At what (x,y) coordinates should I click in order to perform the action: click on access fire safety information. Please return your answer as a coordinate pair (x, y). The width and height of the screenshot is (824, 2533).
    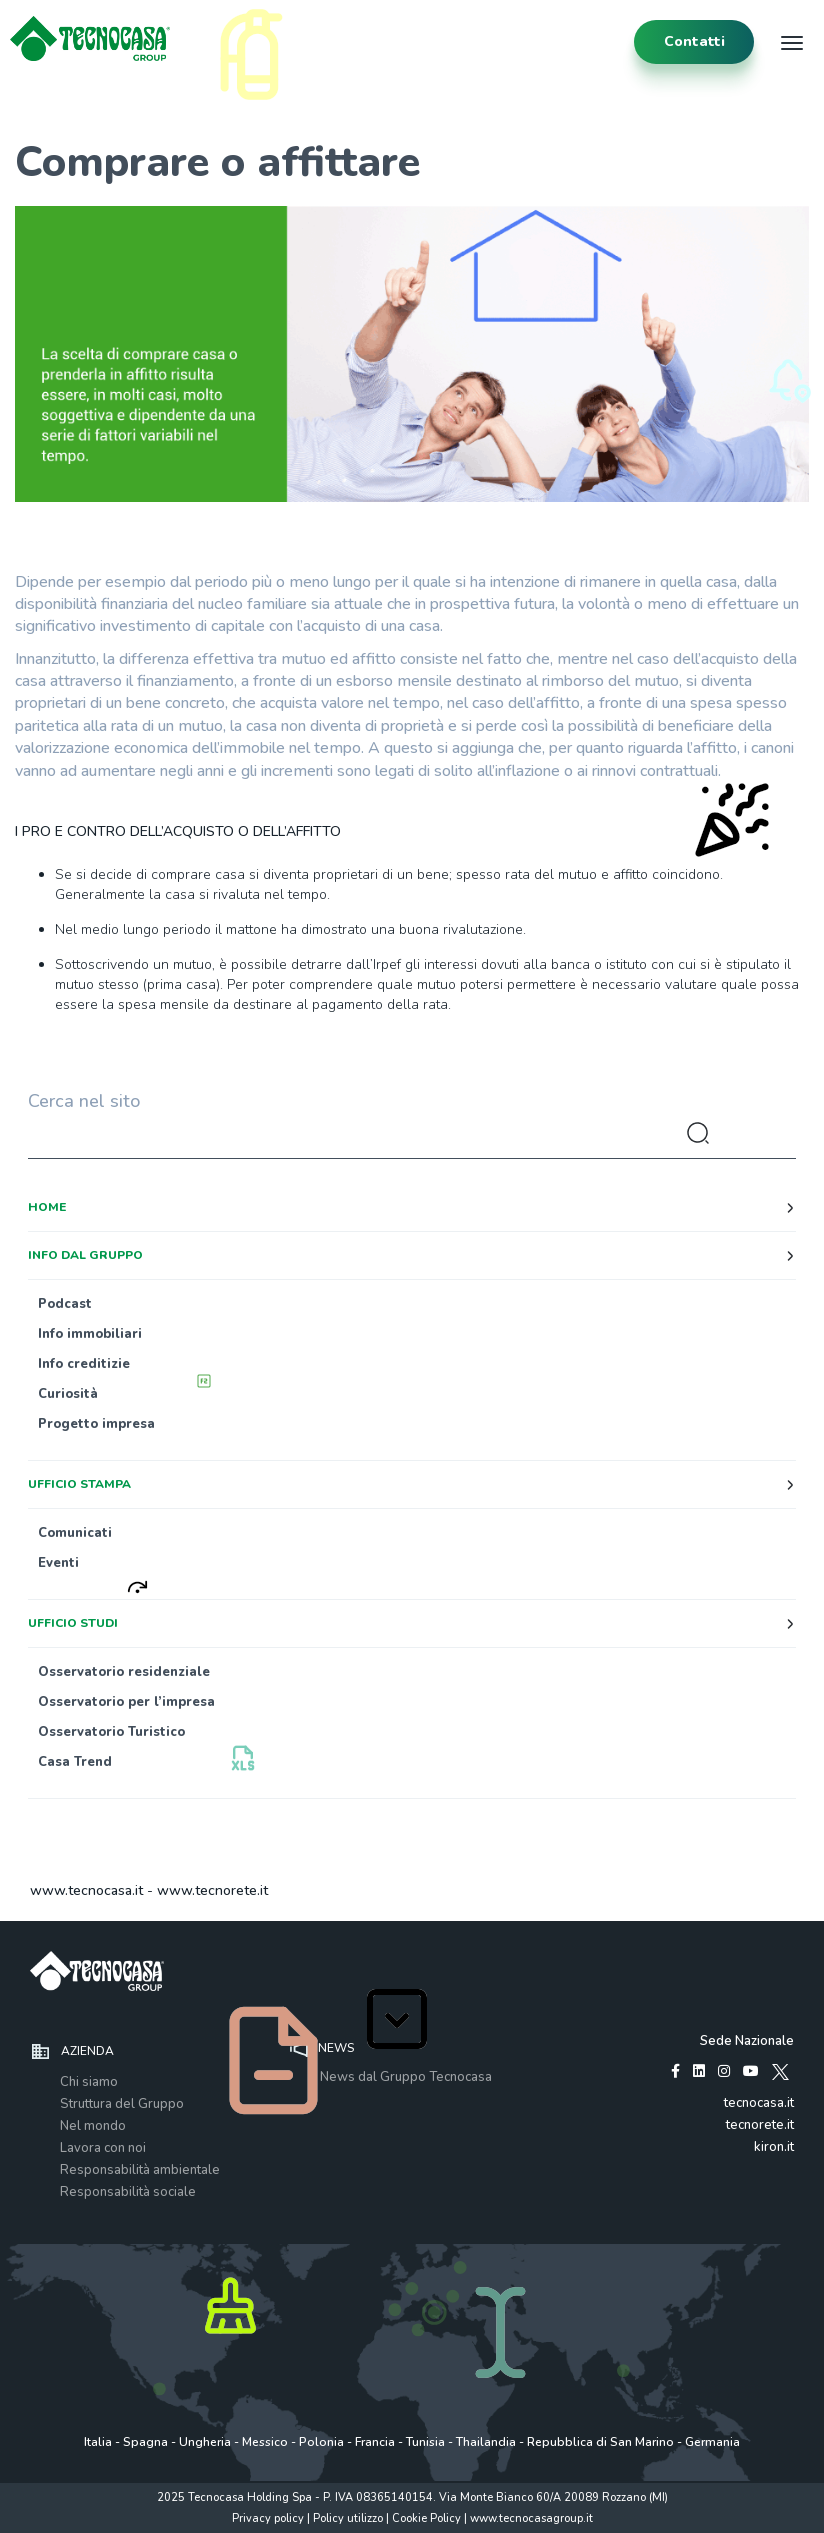
    Looking at the image, I should click on (253, 54).